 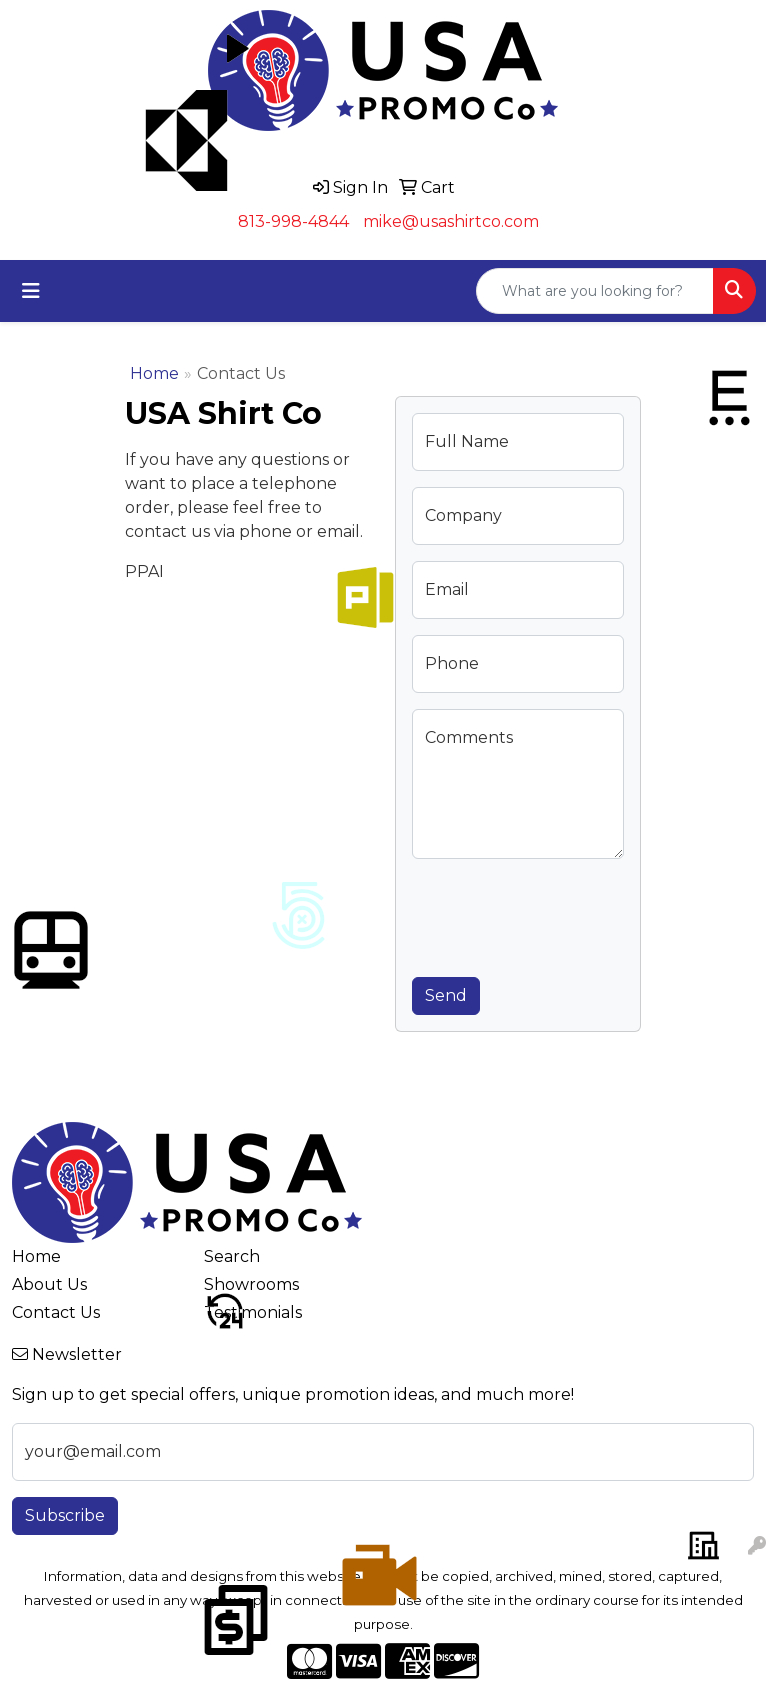 I want to click on kyocera brand logo, so click(x=186, y=140).